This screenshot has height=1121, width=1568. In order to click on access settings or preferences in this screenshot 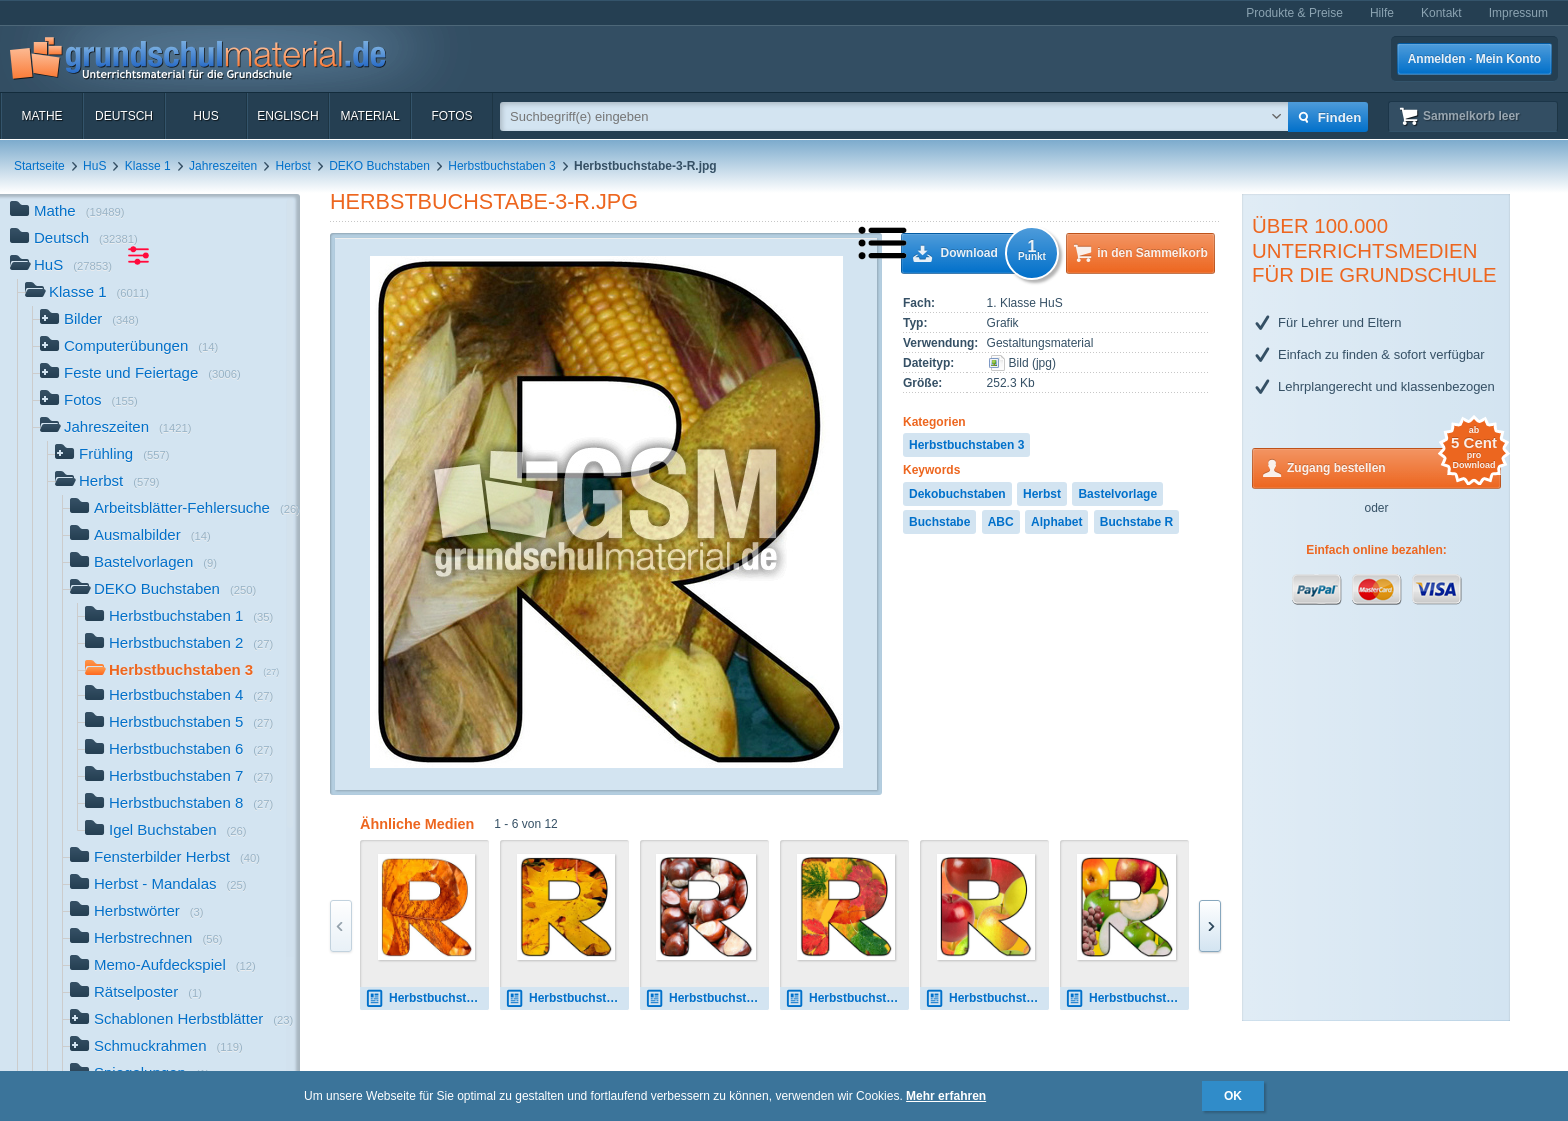, I will do `click(138, 255)`.